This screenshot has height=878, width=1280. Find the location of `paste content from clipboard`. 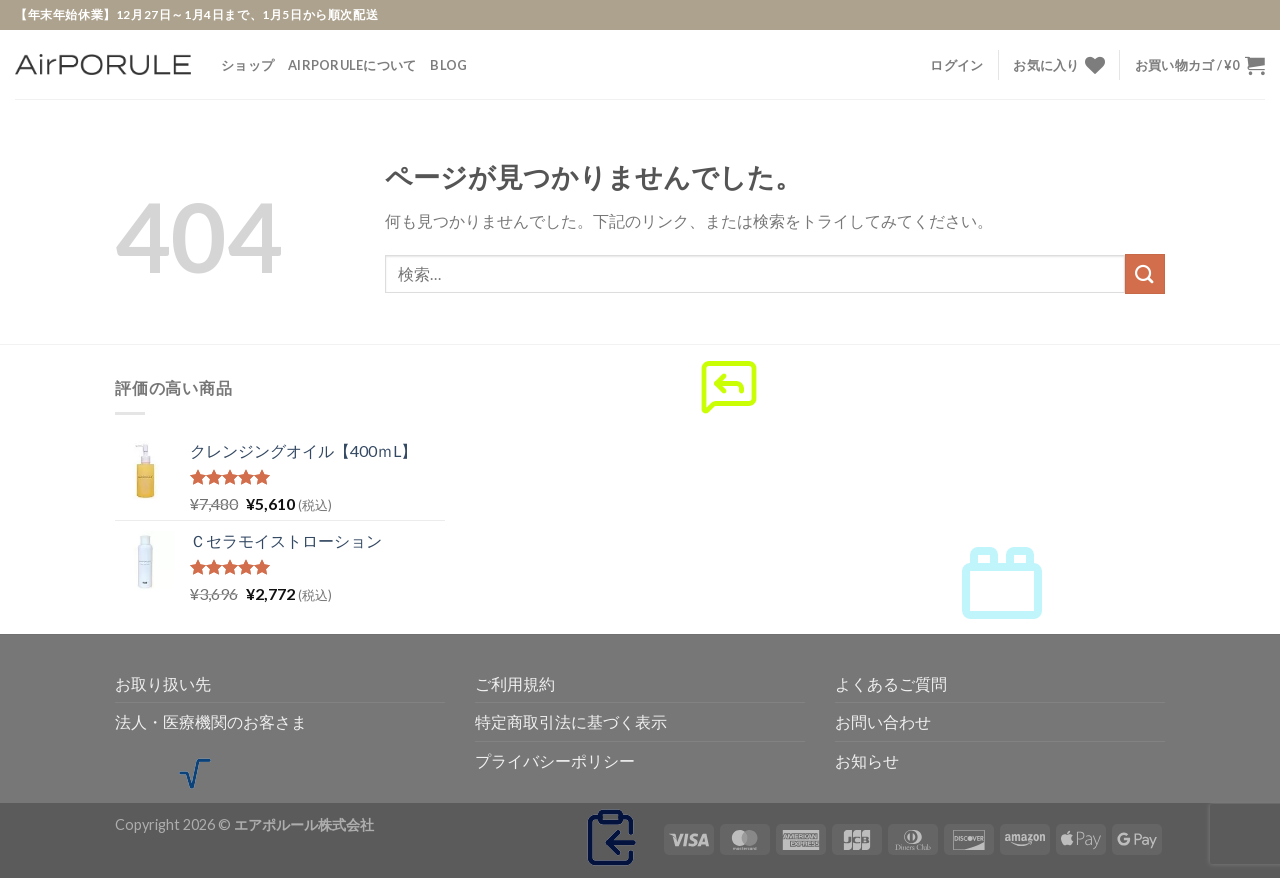

paste content from clipboard is located at coordinates (610, 837).